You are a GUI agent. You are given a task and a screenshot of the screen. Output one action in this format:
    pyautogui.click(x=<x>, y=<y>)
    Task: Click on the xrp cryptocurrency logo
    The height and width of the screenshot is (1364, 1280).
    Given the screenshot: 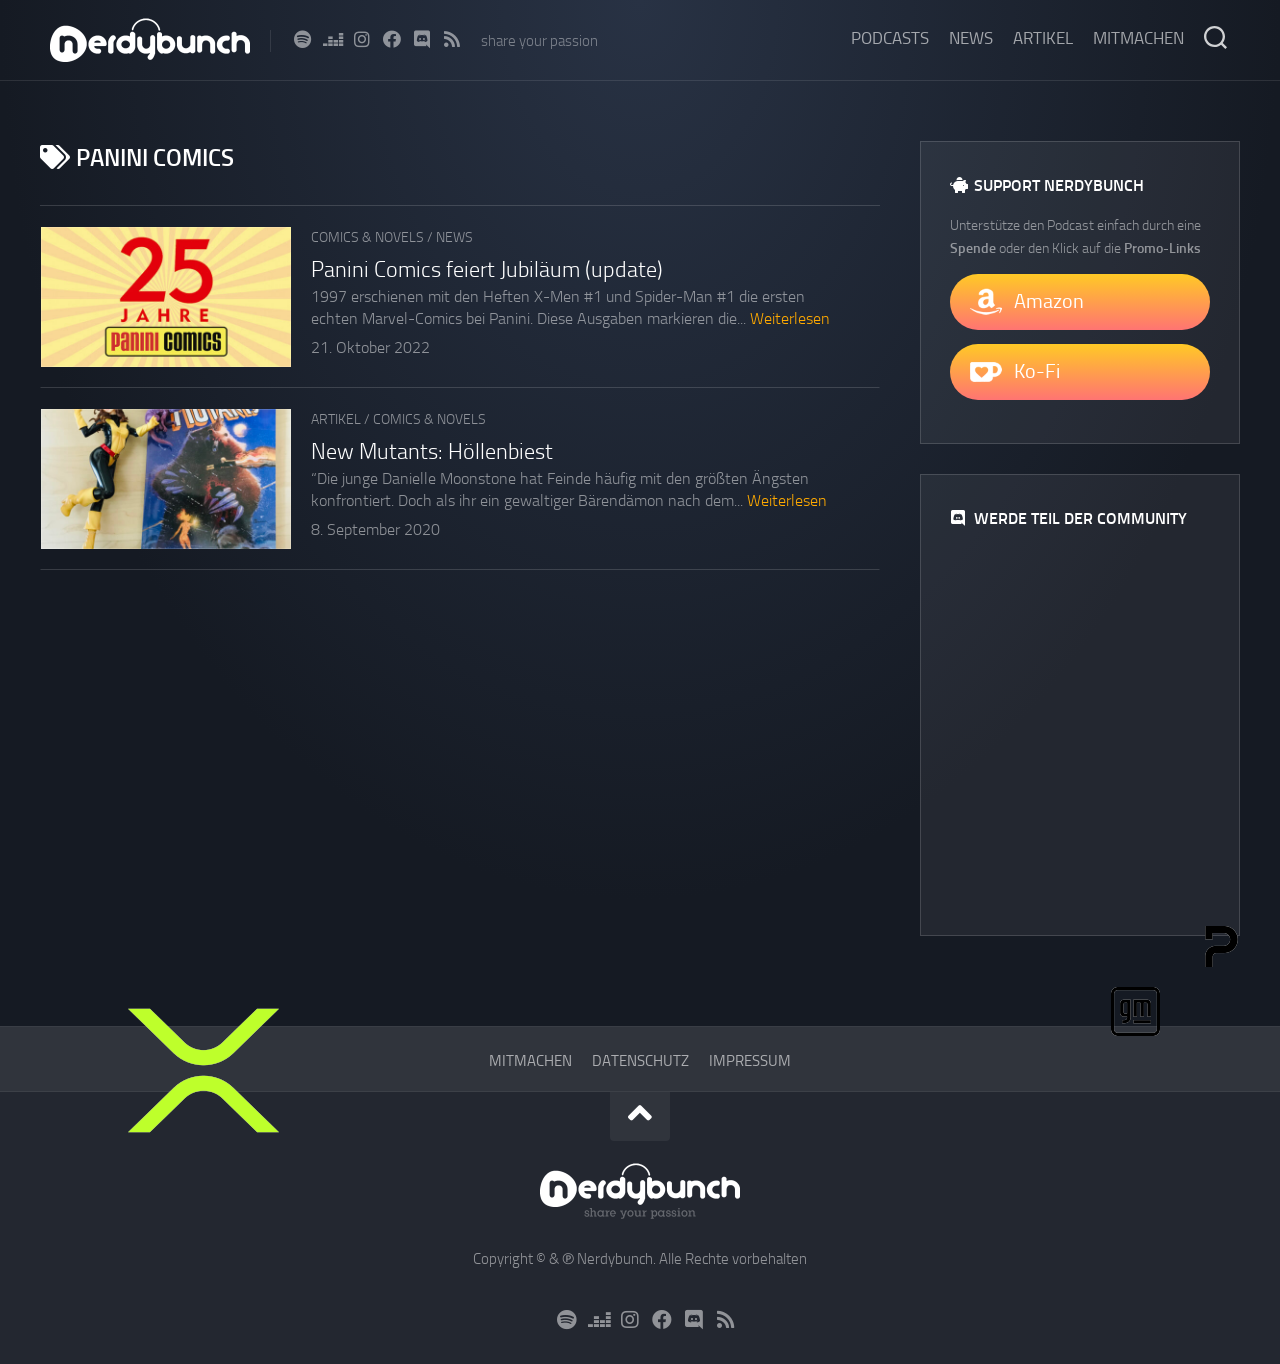 What is the action you would take?
    pyautogui.click(x=203, y=1070)
    